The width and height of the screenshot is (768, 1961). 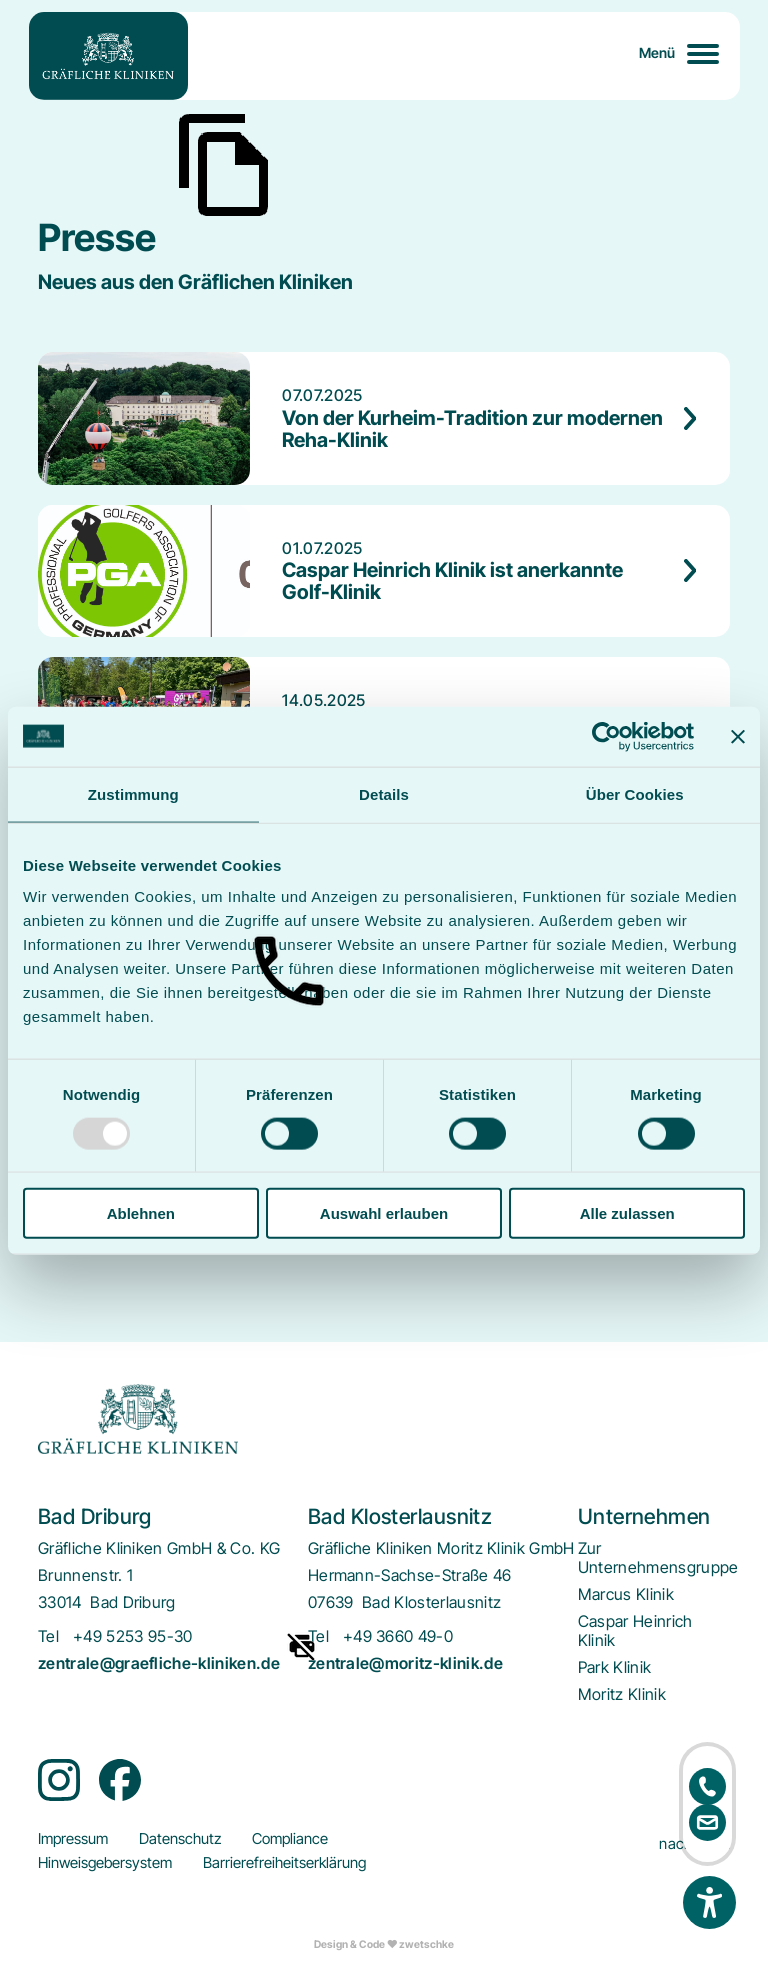 What do you see at coordinates (289, 971) in the screenshot?
I see `tap to make a phone call` at bounding box center [289, 971].